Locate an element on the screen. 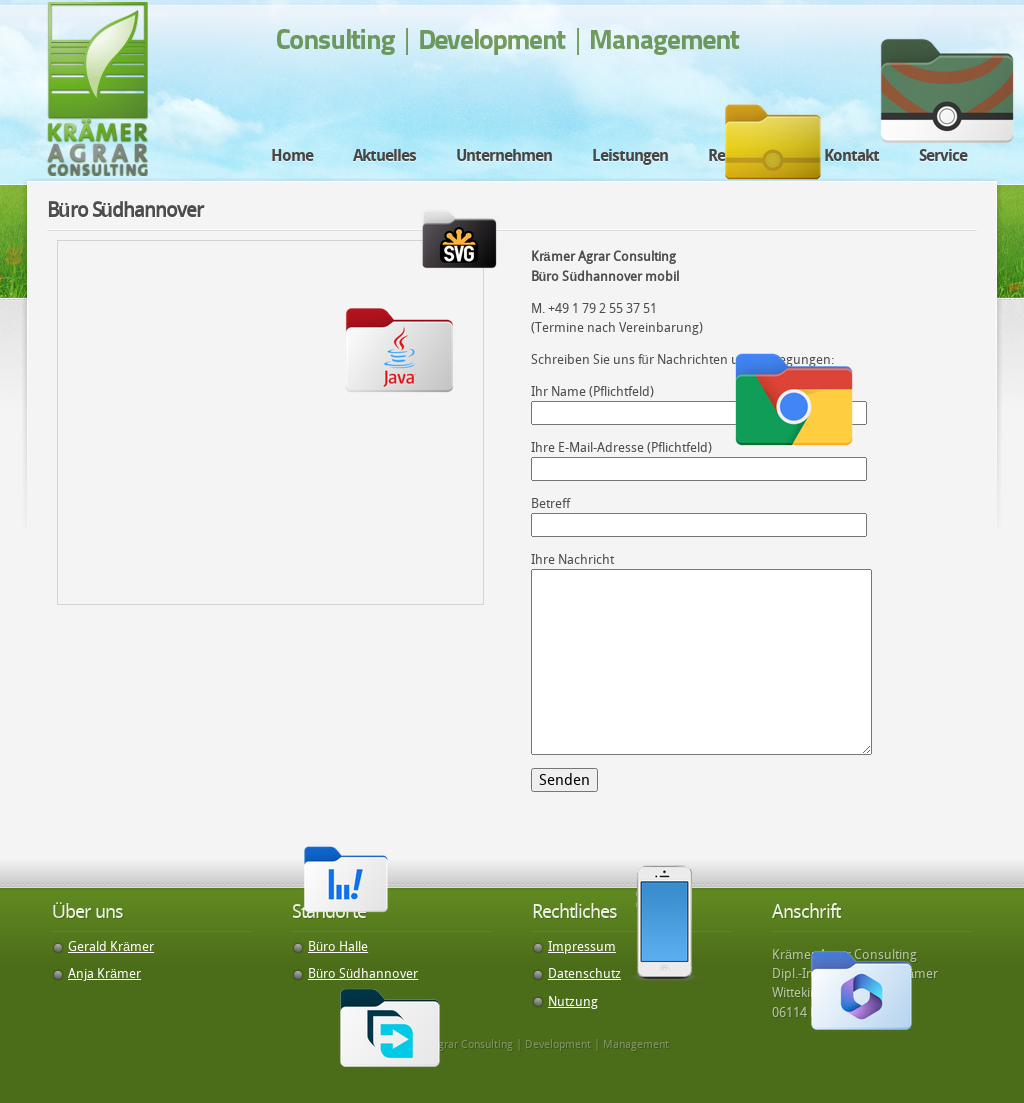 This screenshot has width=1024, height=1103. open folder containing java project files is located at coordinates (399, 353).